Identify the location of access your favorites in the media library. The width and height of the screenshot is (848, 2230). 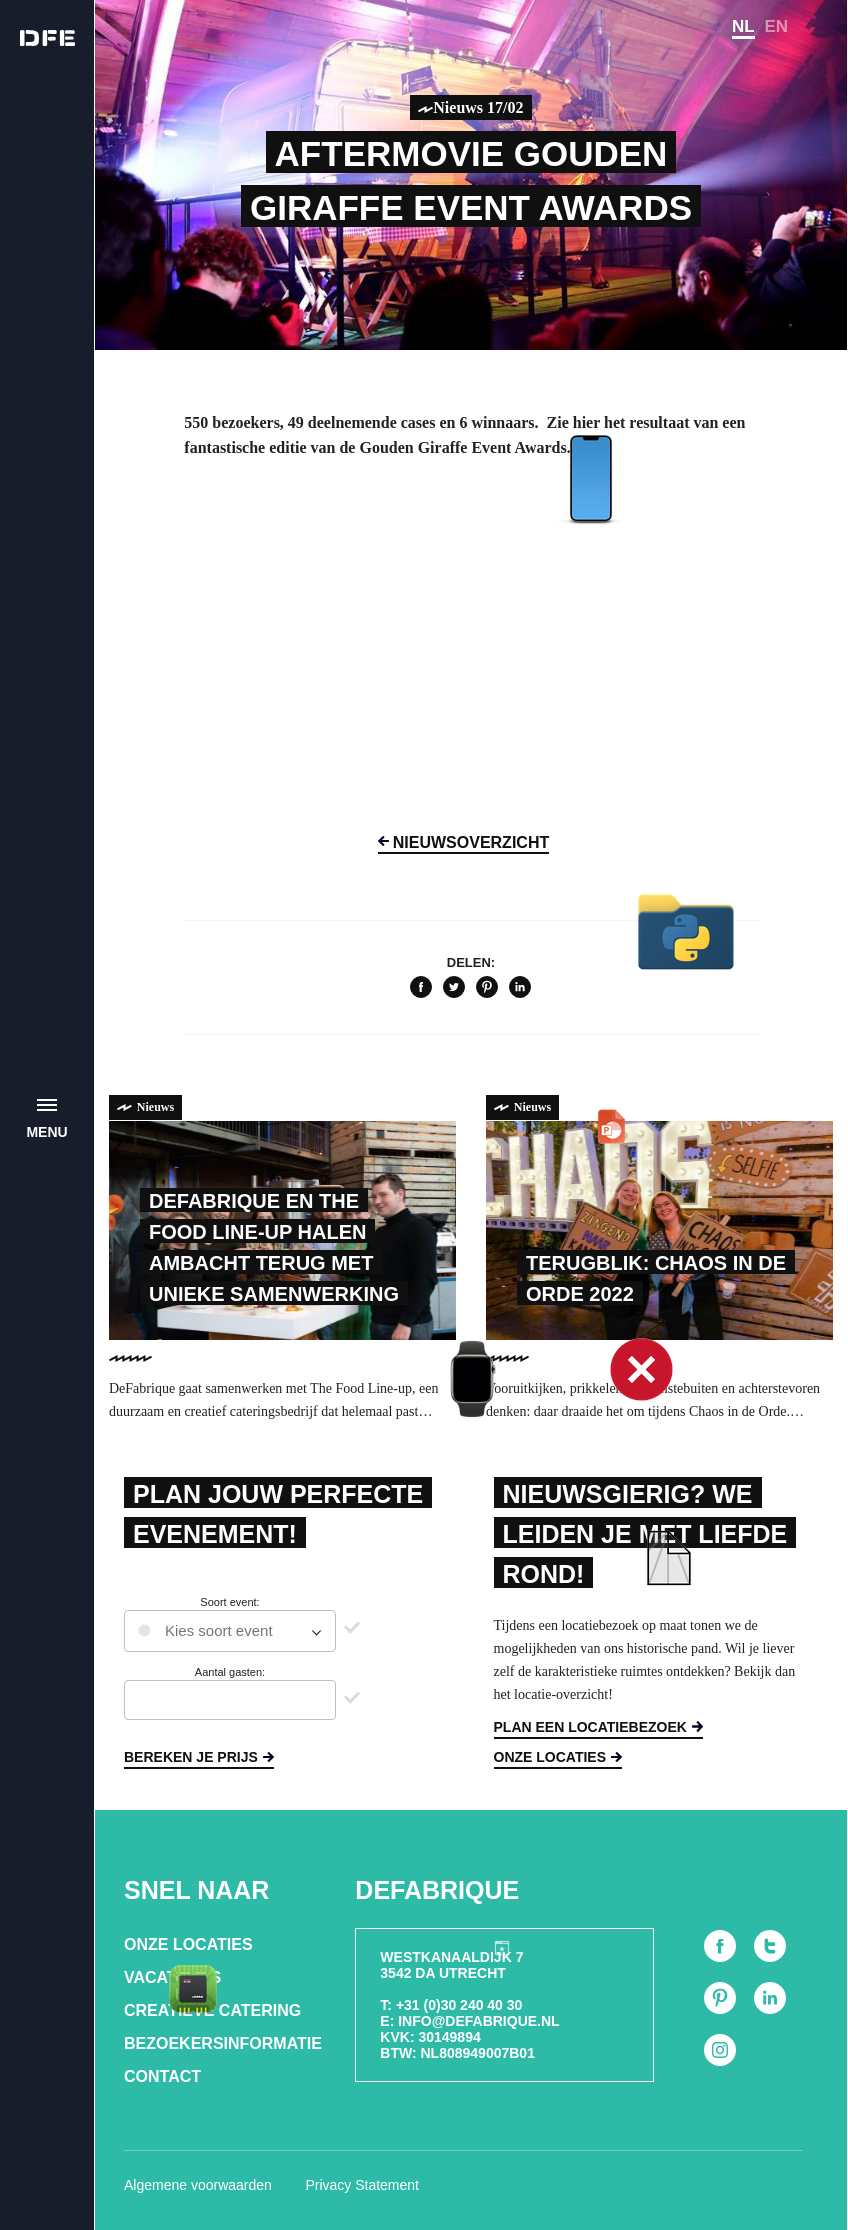
(502, 1948).